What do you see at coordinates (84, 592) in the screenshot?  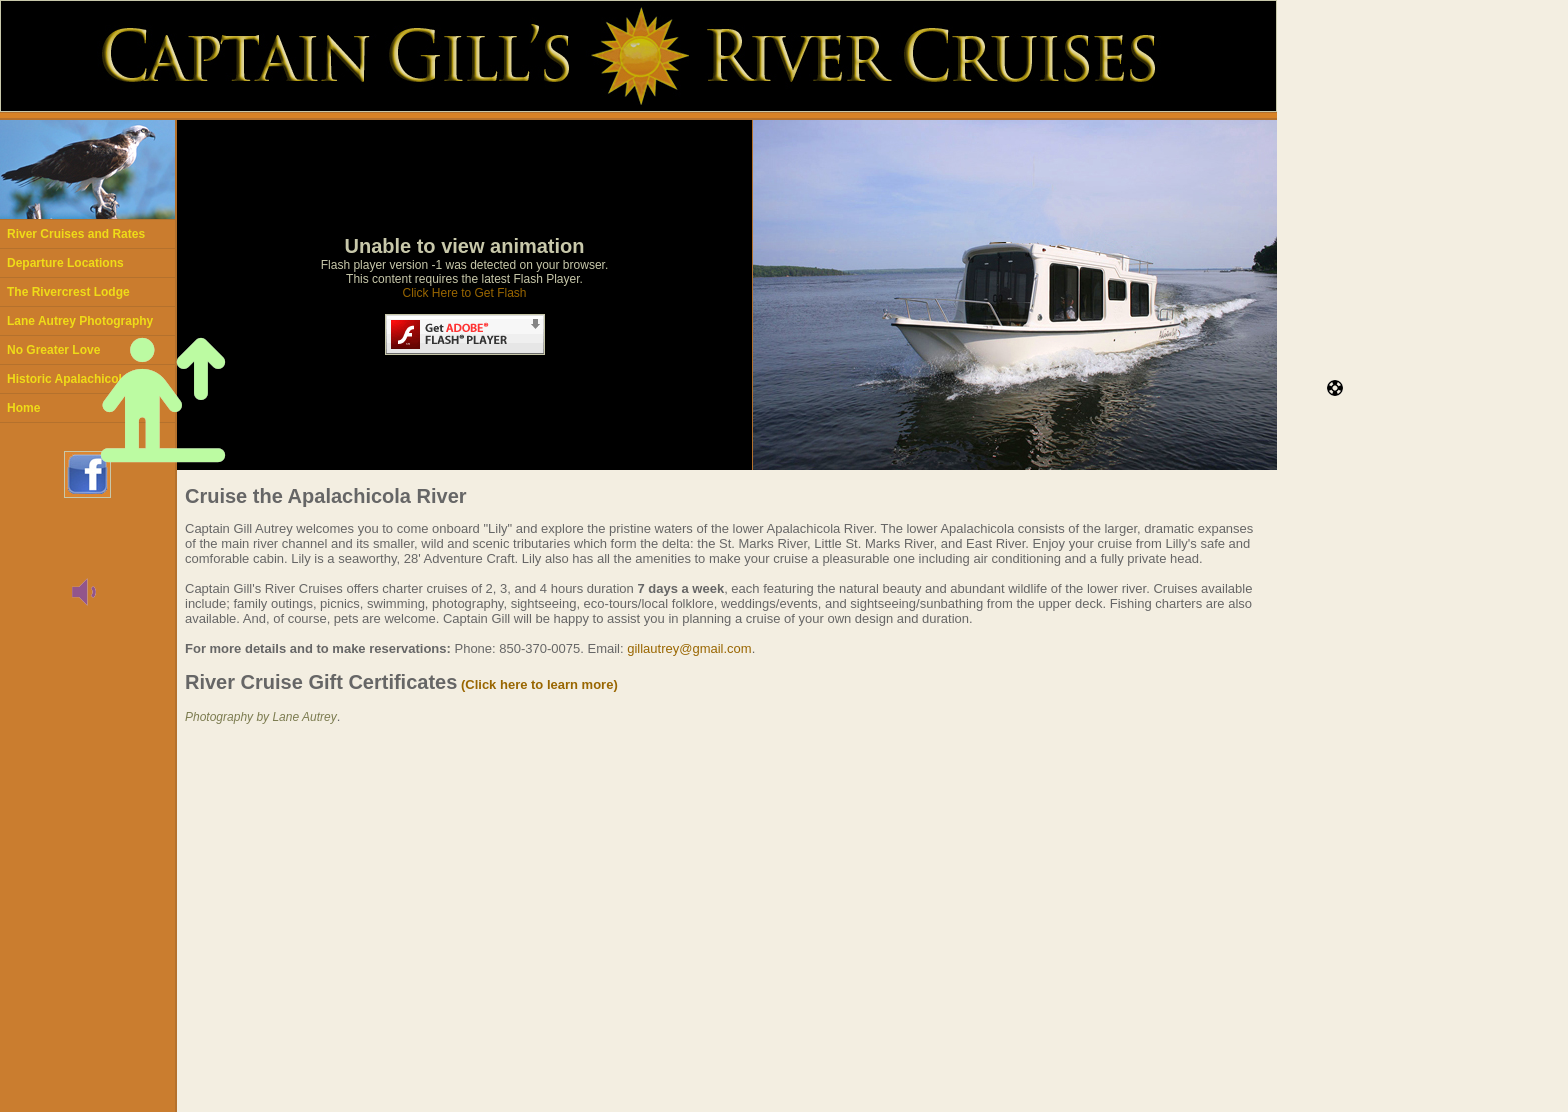 I see `decrease audio volume` at bounding box center [84, 592].